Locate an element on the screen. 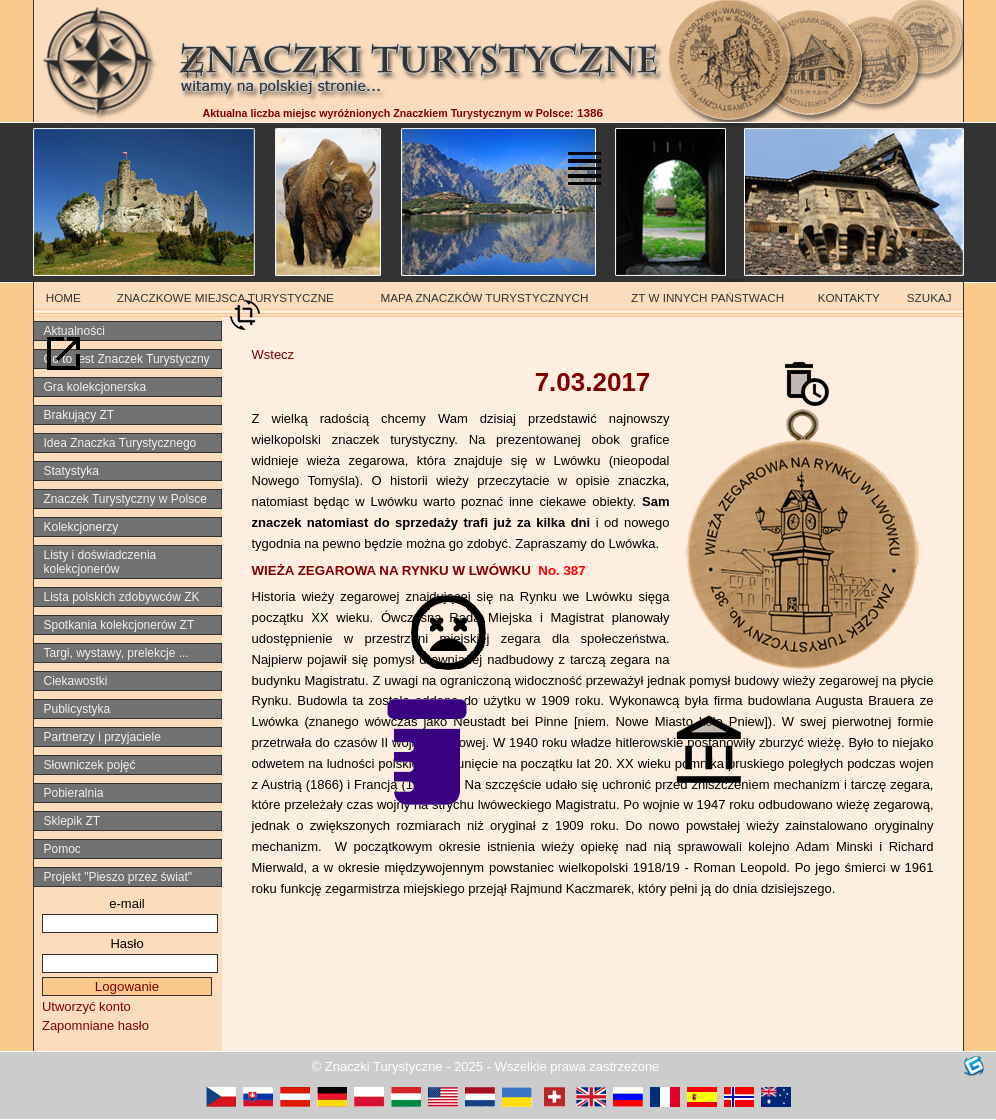 Image resolution: width=996 pixels, height=1120 pixels. rotate and crop an image is located at coordinates (245, 315).